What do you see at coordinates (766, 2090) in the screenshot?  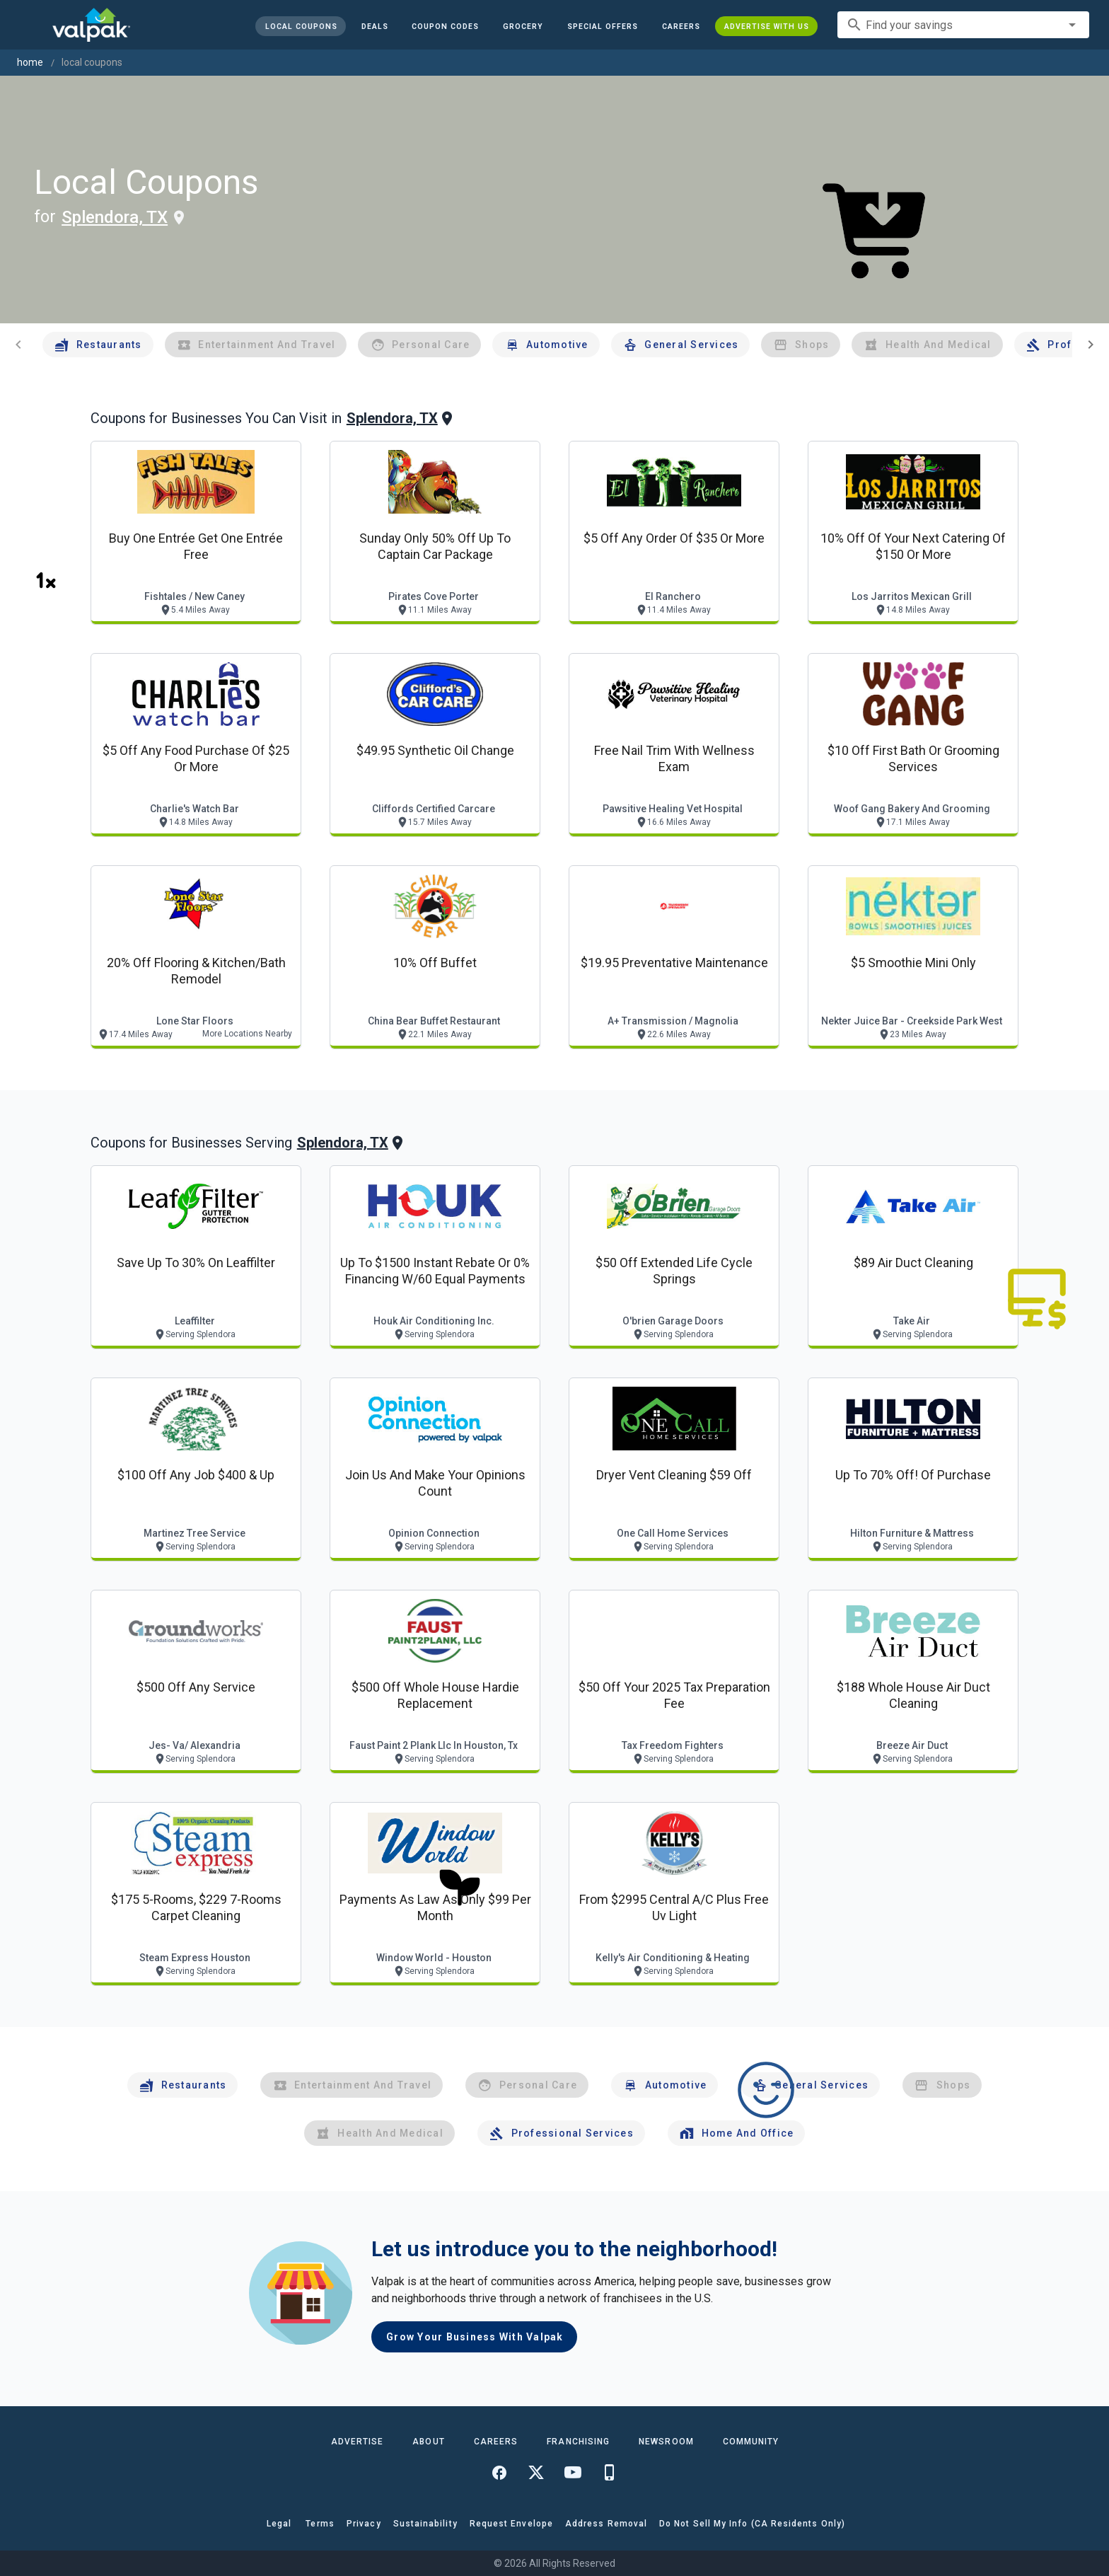 I see `insert a winking emoji into your message` at bounding box center [766, 2090].